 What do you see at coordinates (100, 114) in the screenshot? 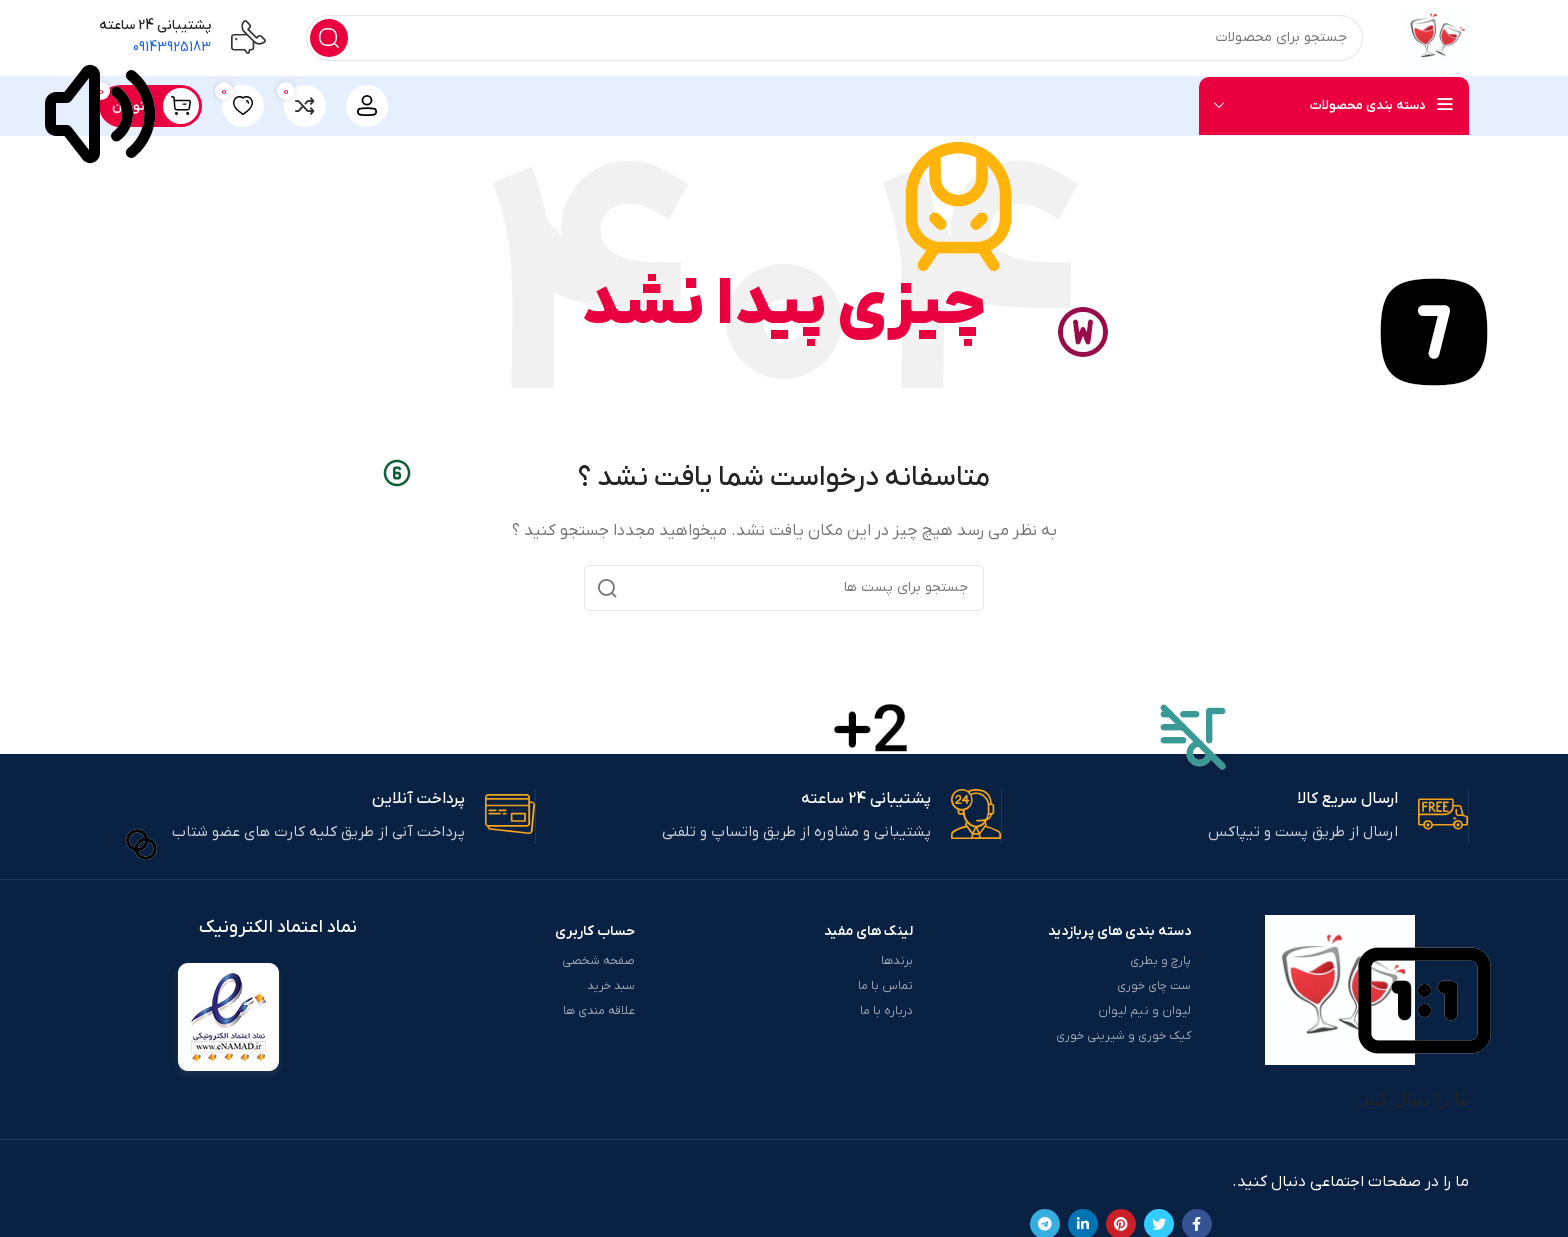
I see `adjust audio volume settings` at bounding box center [100, 114].